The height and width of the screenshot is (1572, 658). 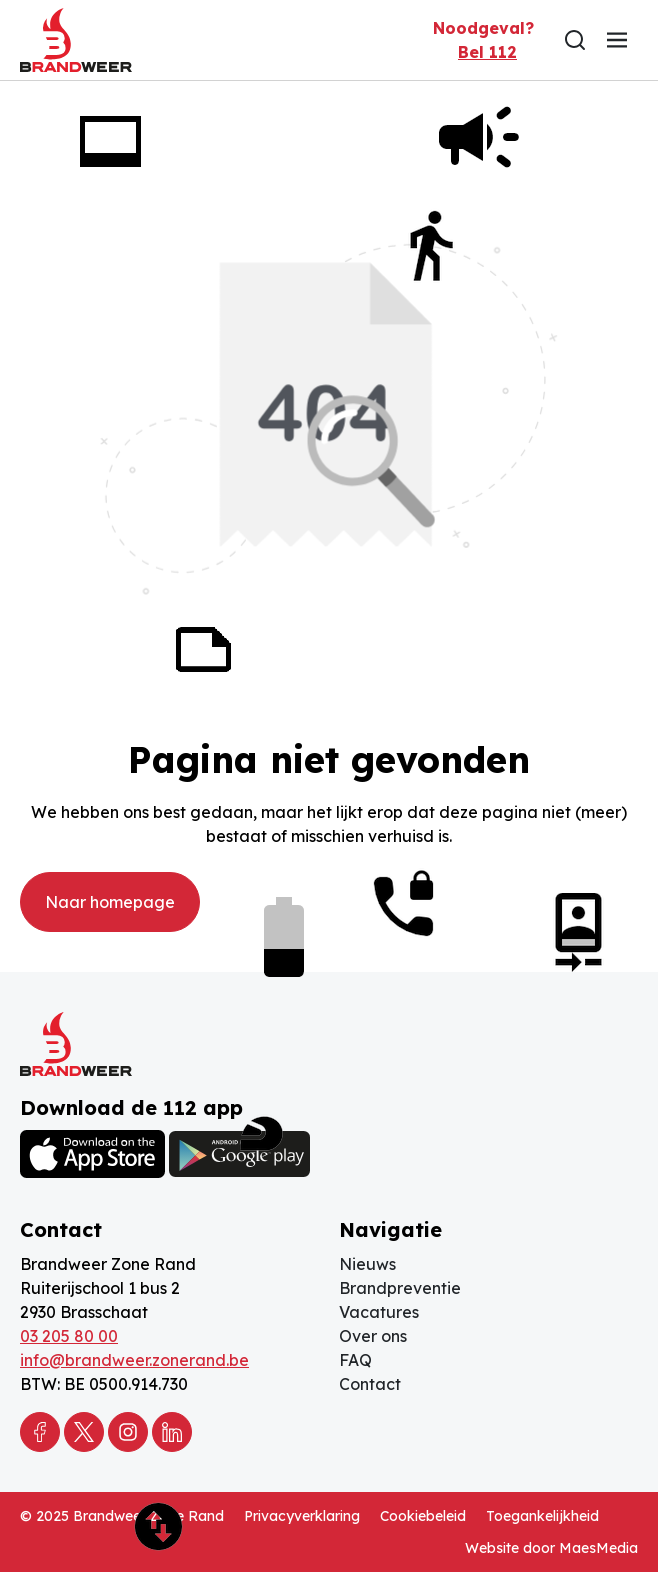 I want to click on get walking directions, so click(x=430, y=245).